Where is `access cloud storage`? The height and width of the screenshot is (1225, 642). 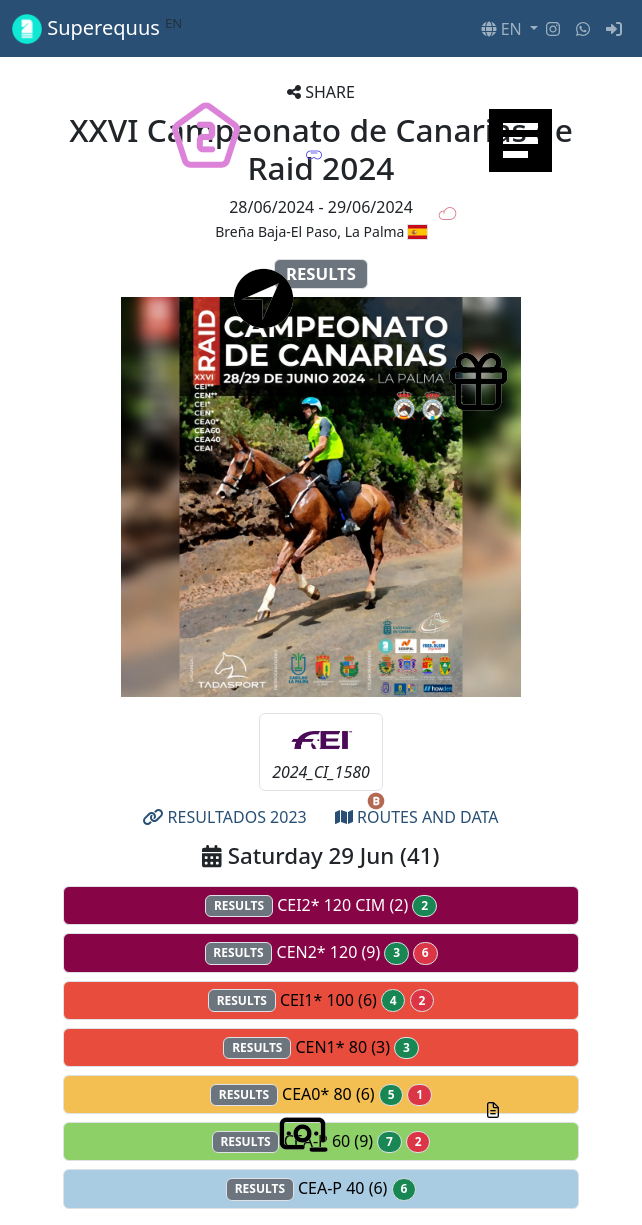
access cloud storage is located at coordinates (447, 213).